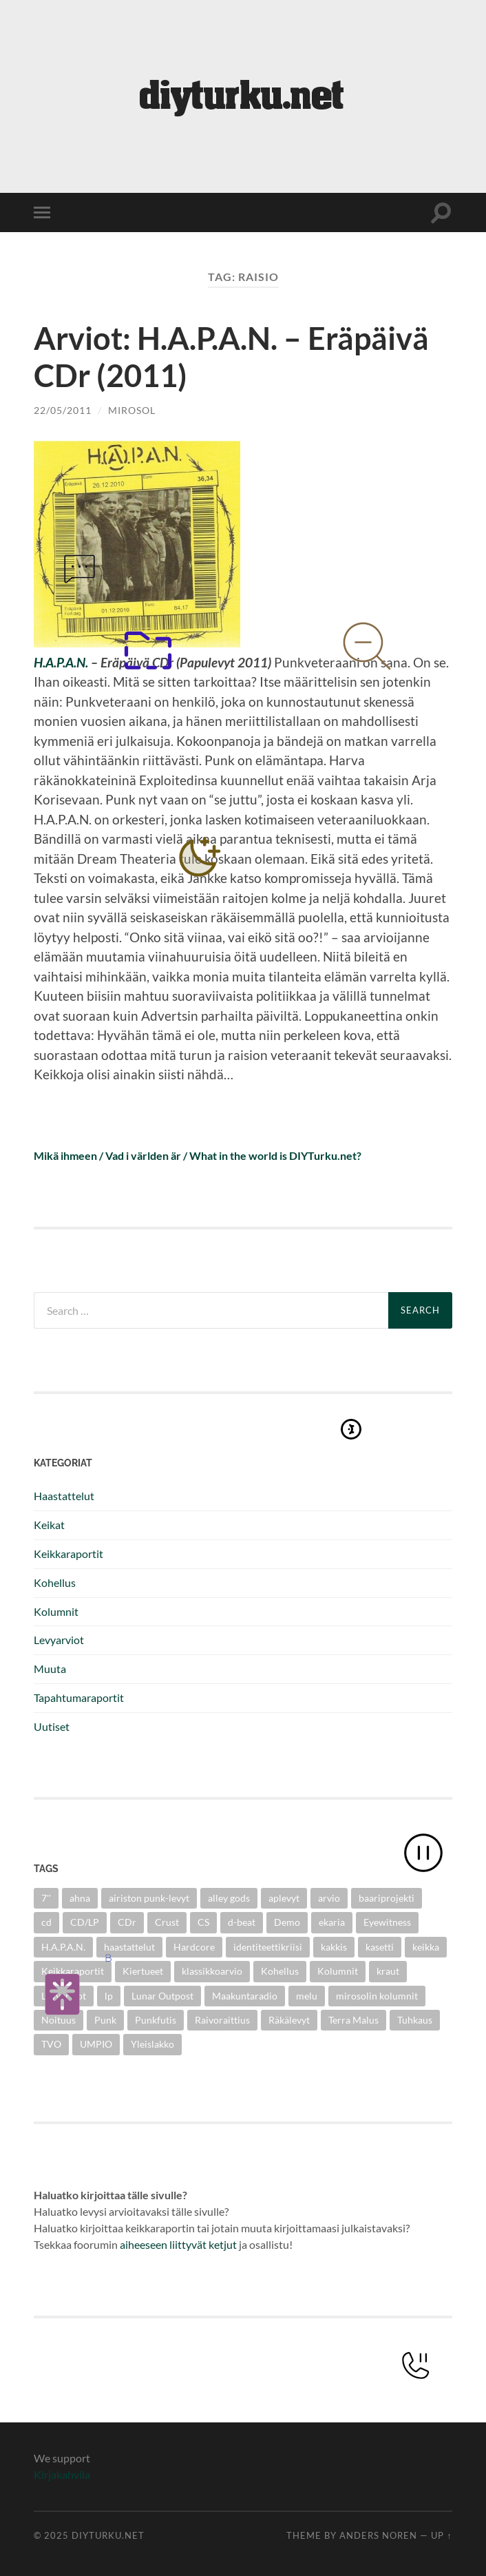 The image size is (486, 2576). What do you see at coordinates (148, 650) in the screenshot?
I see `create a new folder` at bounding box center [148, 650].